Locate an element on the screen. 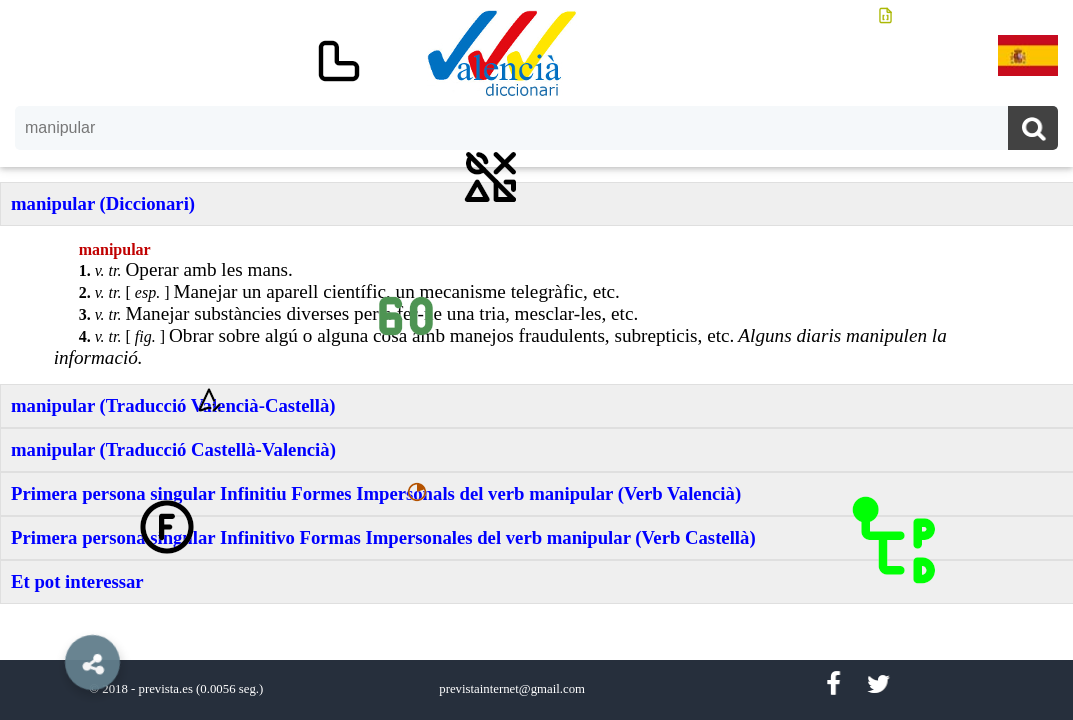 This screenshot has height=720, width=1073. disable icon display is located at coordinates (491, 177).